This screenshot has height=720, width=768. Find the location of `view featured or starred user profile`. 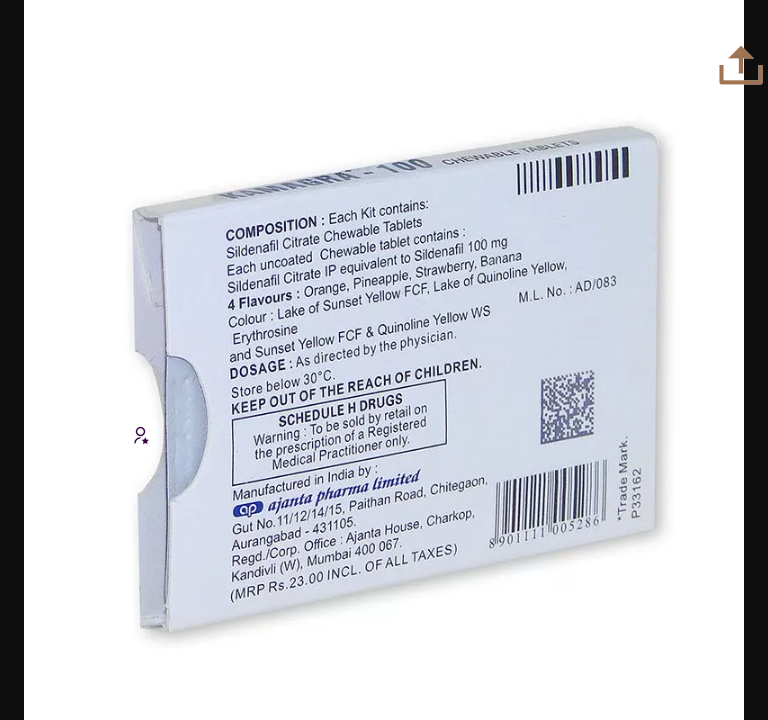

view featured or starred user profile is located at coordinates (140, 435).